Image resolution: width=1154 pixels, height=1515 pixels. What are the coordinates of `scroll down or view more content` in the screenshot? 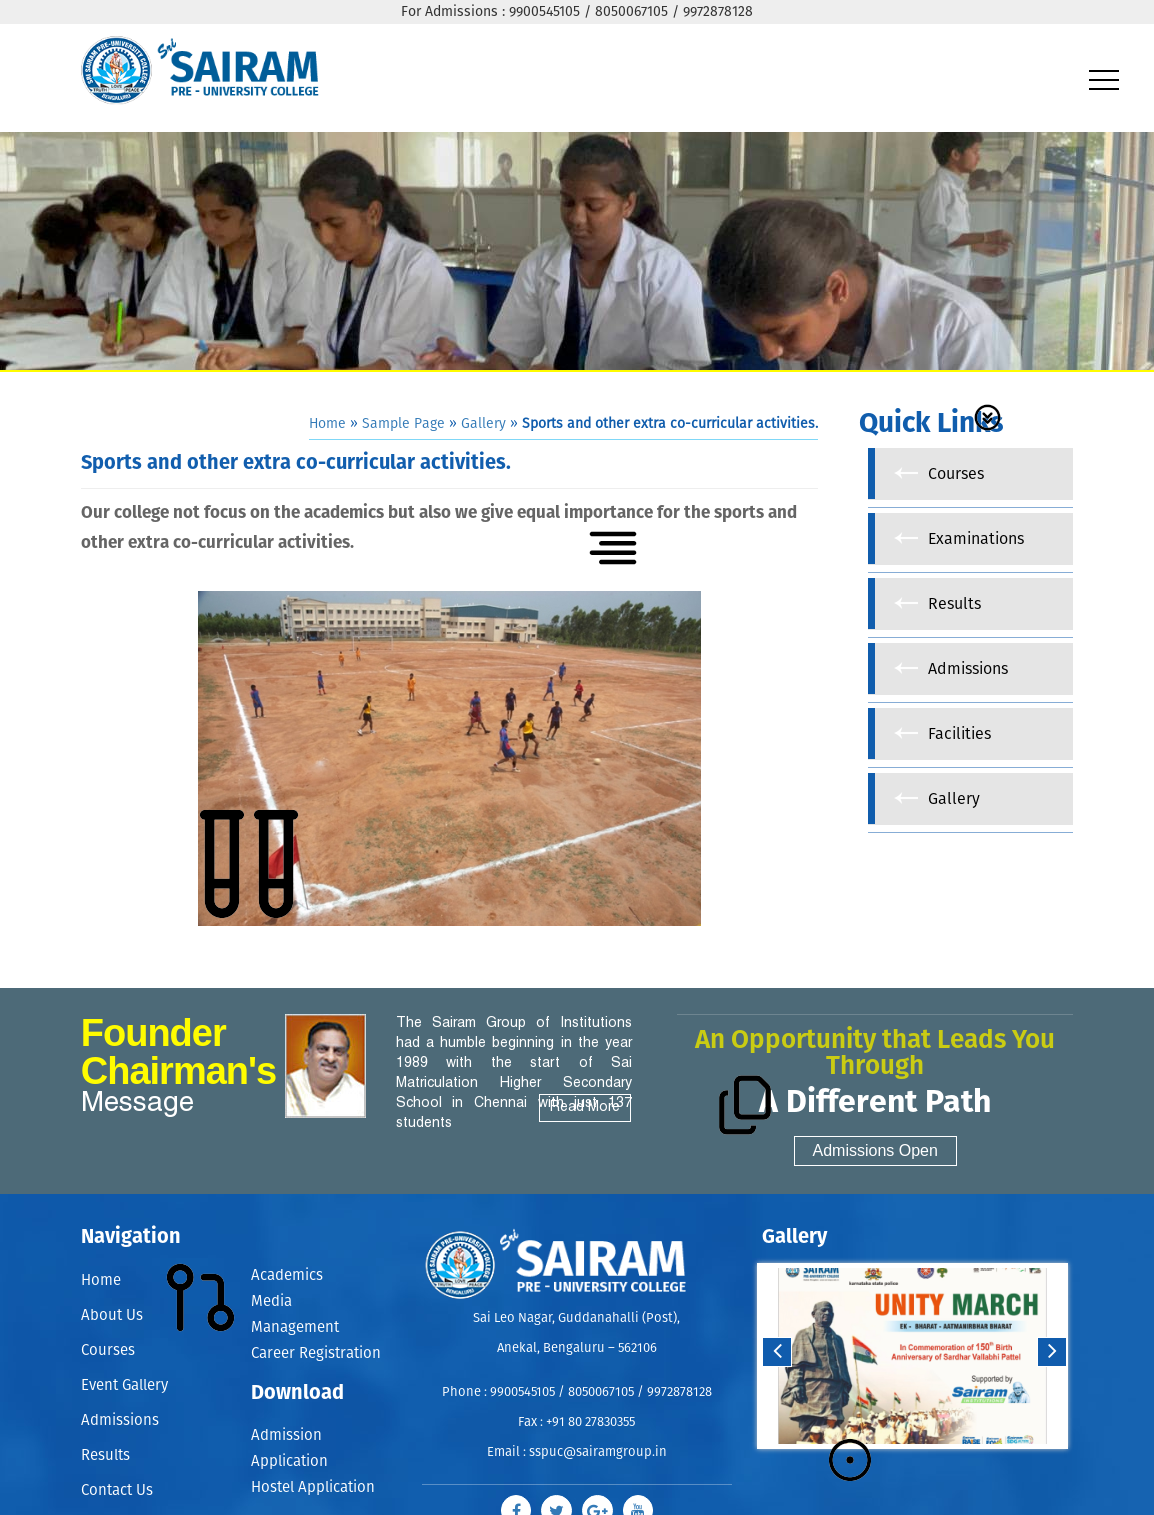 It's located at (987, 417).